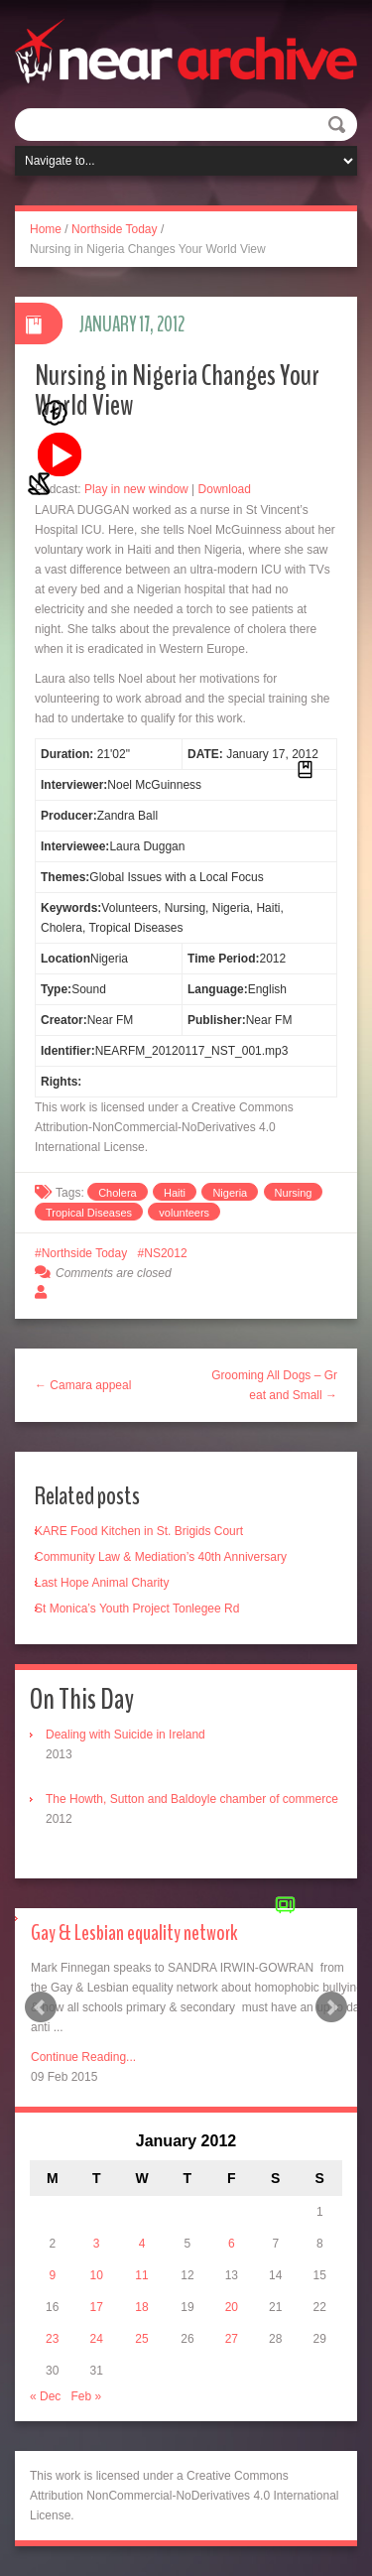 The width and height of the screenshot is (372, 2576). I want to click on access microwave or kitchen appliance controls, so click(285, 1904).